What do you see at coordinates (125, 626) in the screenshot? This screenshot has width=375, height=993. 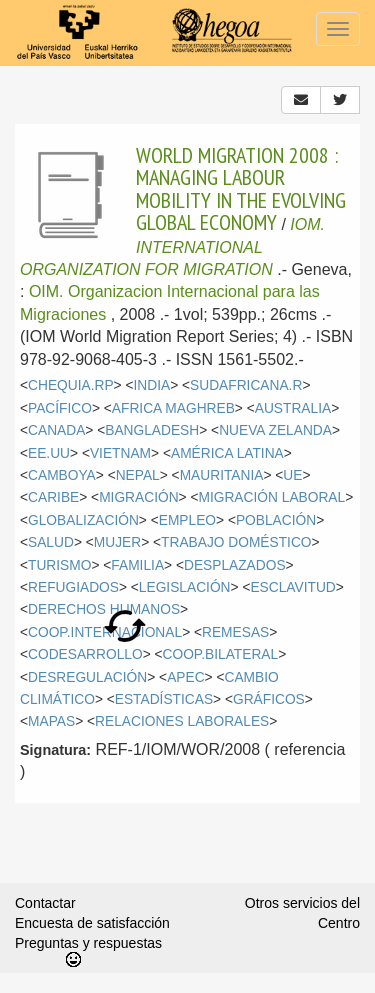 I see `refresh or reload content` at bounding box center [125, 626].